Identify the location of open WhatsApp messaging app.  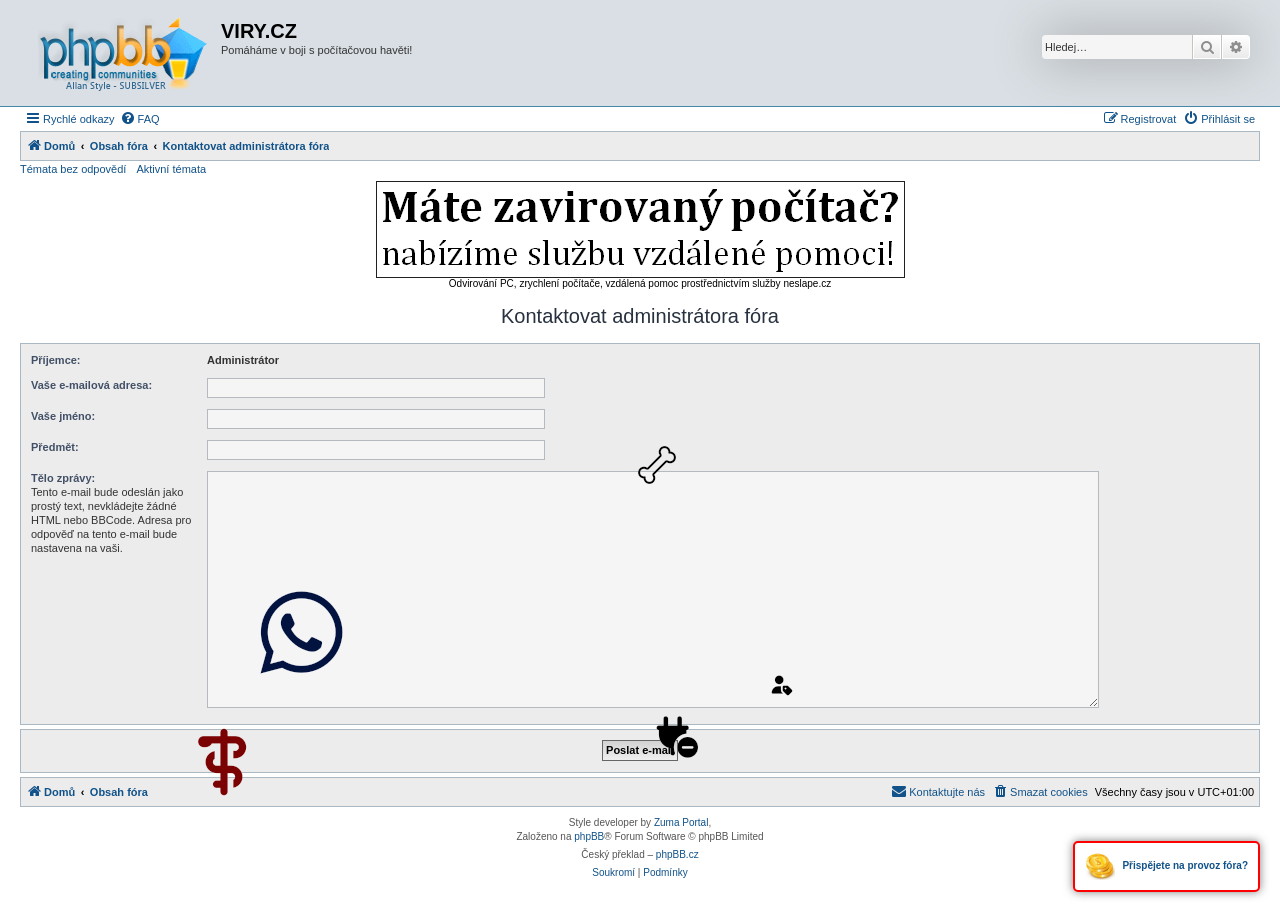
(301, 632).